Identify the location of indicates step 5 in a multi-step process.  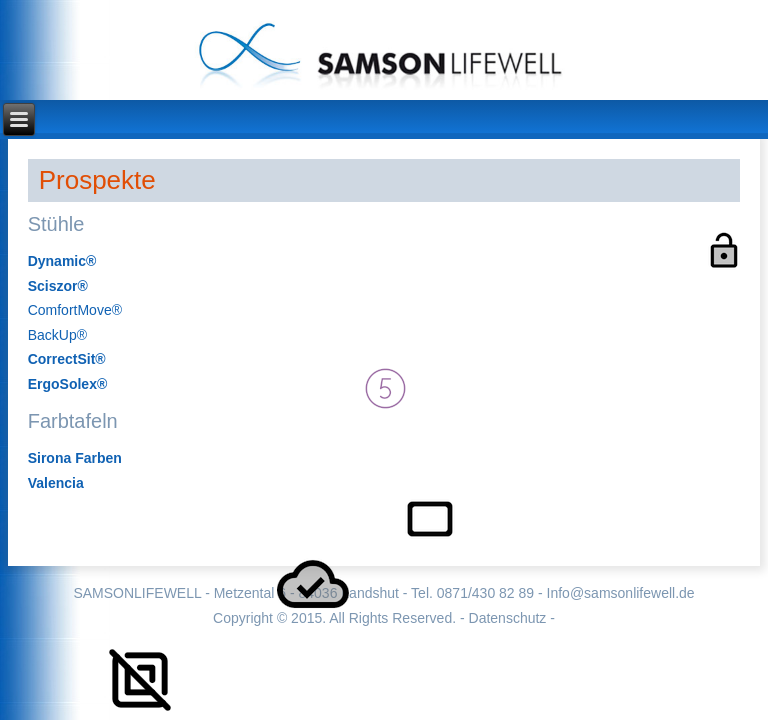
(385, 388).